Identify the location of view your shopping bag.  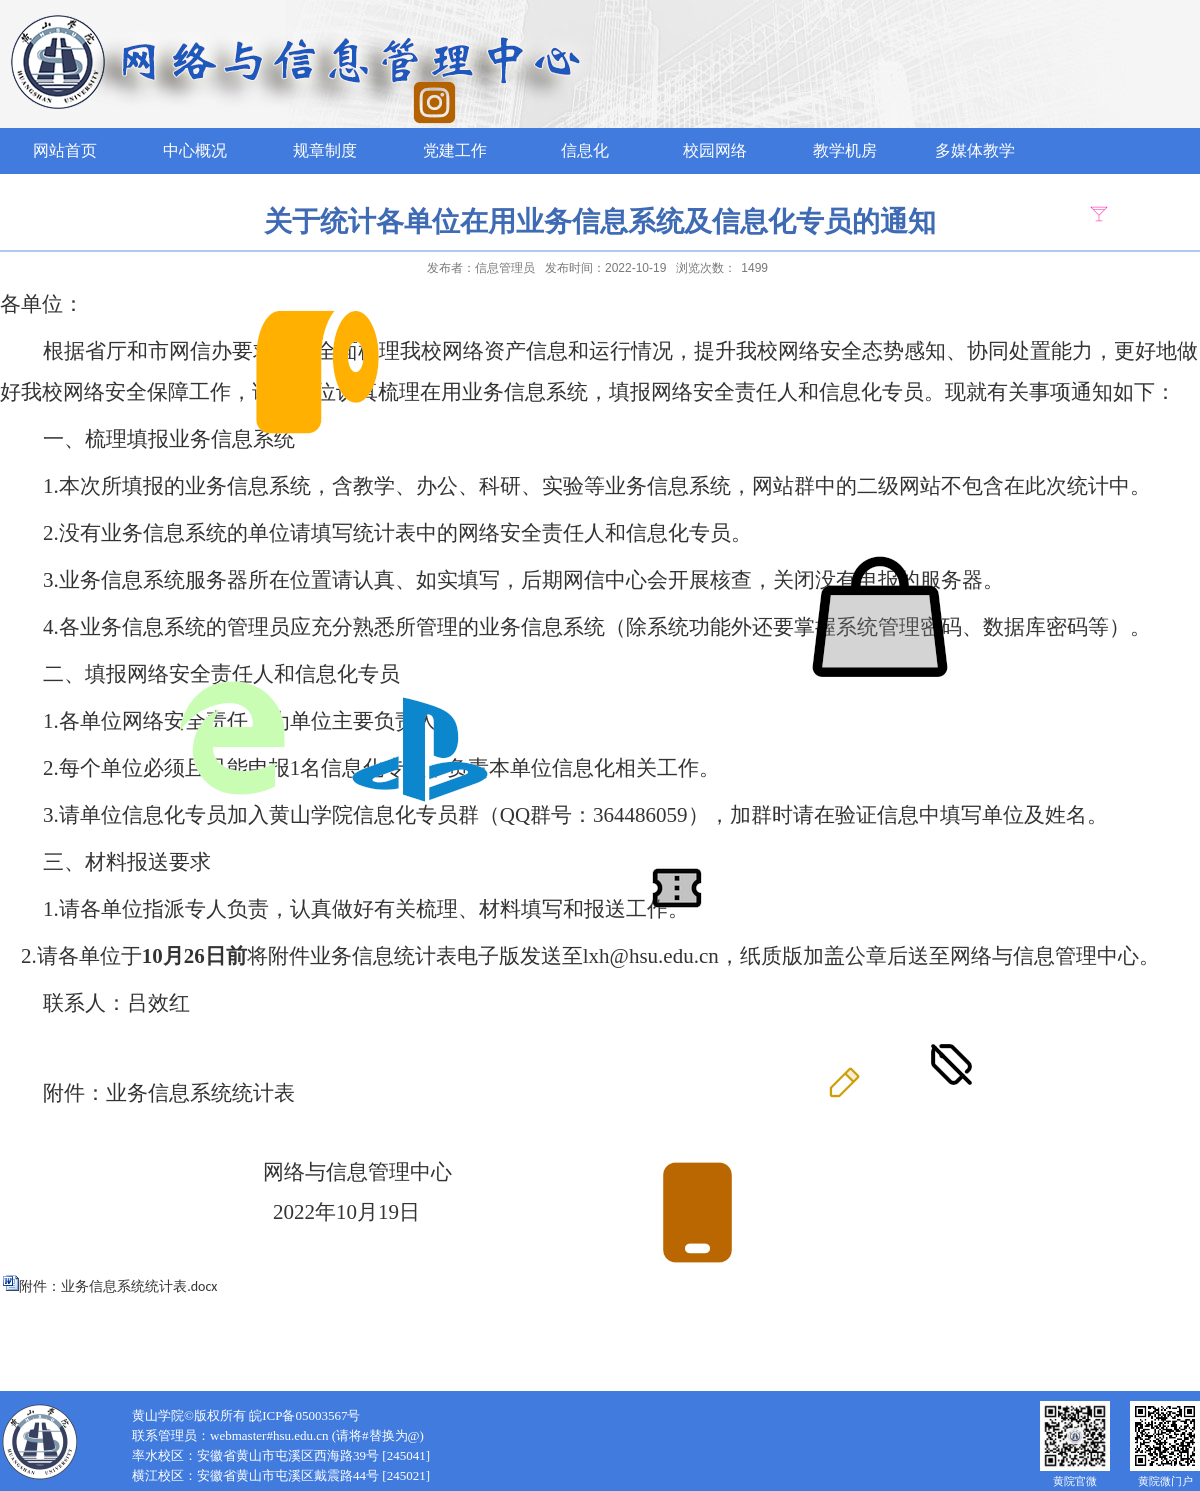
(880, 624).